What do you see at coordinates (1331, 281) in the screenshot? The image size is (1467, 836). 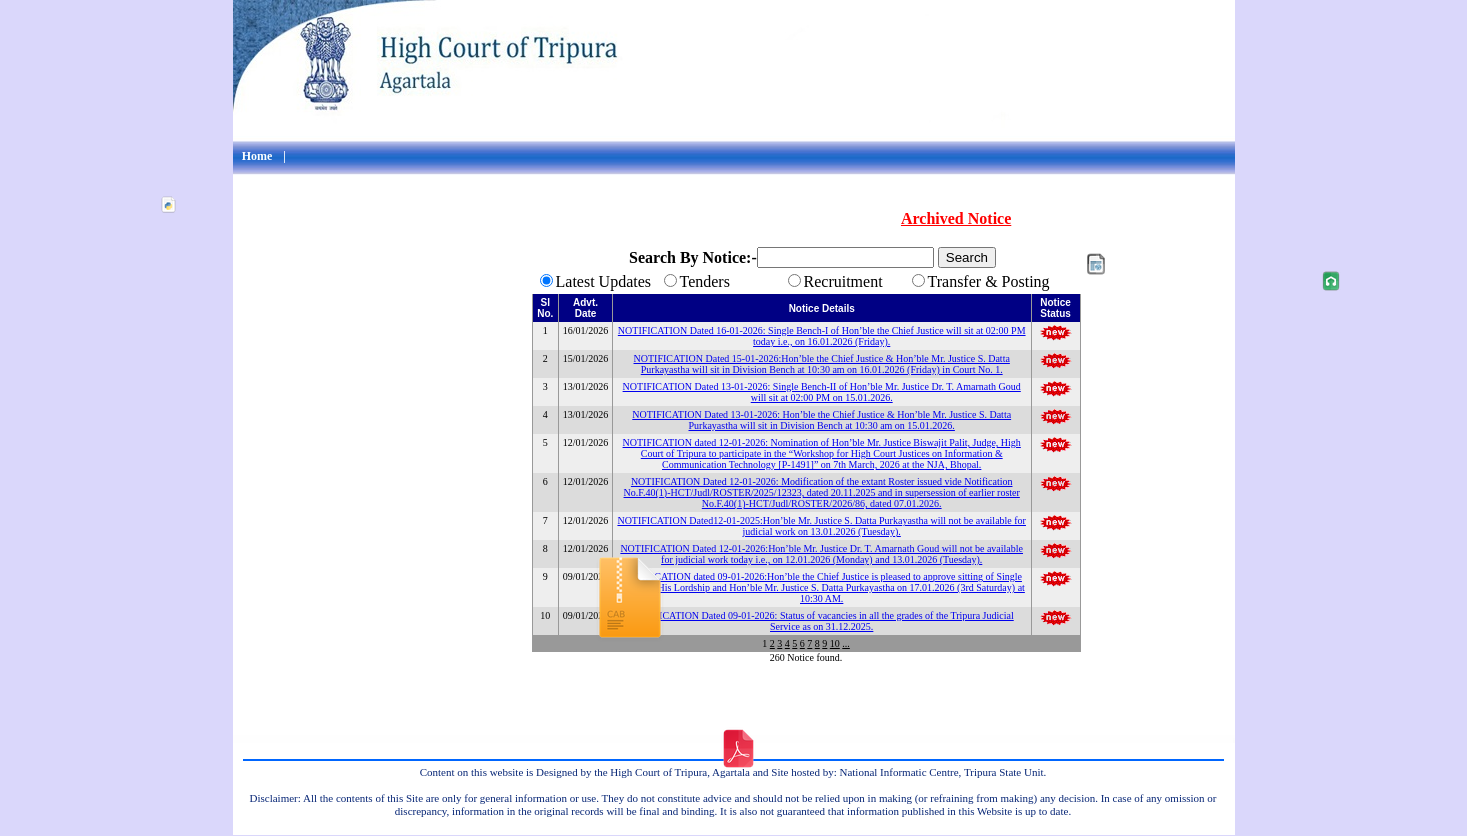 I see `an LMMS music project file` at bounding box center [1331, 281].